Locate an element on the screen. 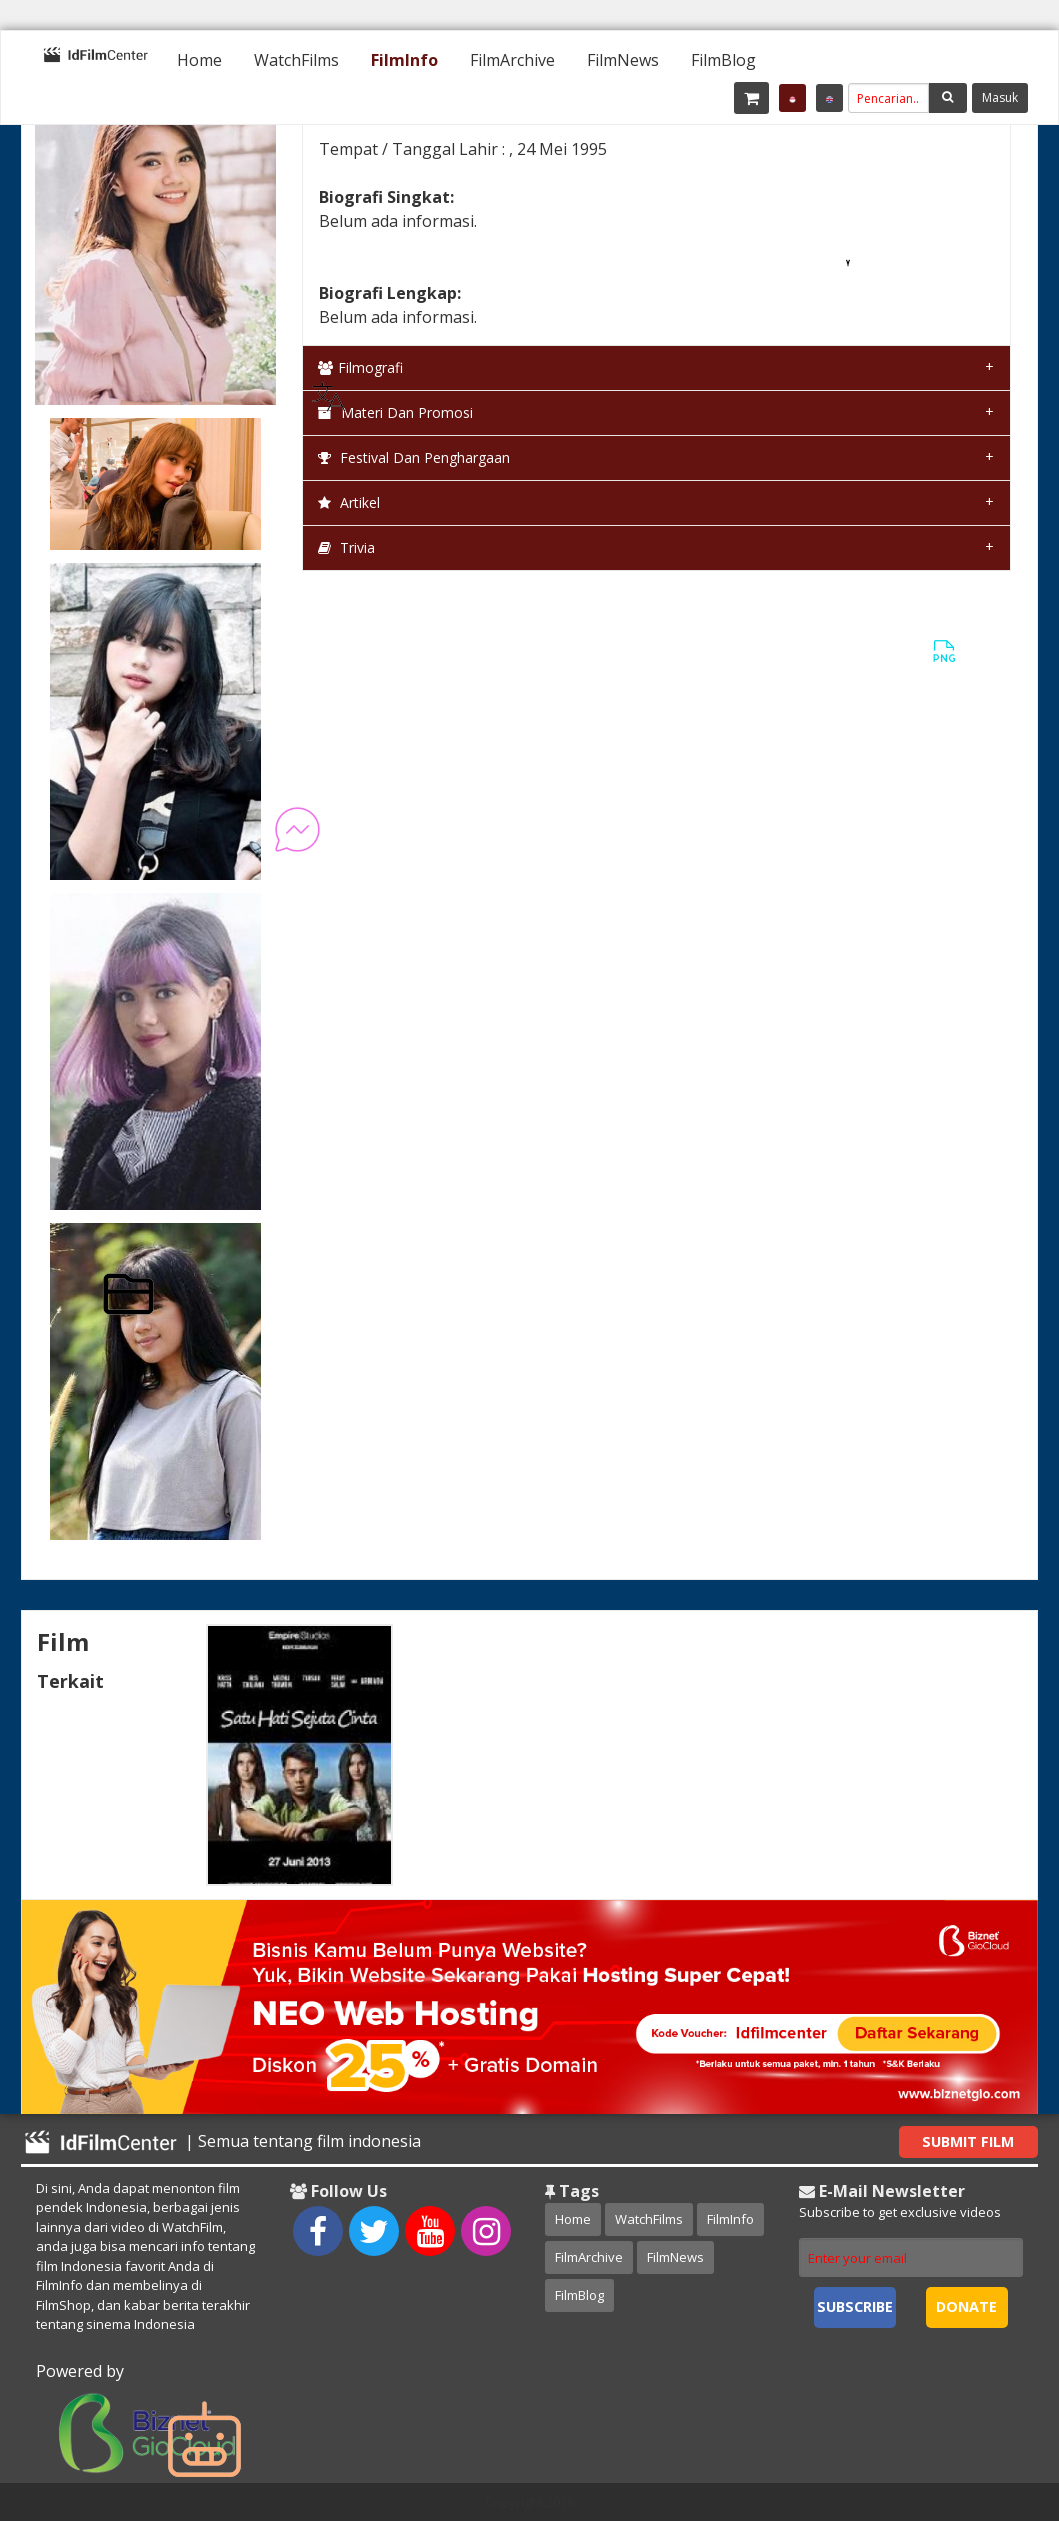  translate text to another language is located at coordinates (327, 397).